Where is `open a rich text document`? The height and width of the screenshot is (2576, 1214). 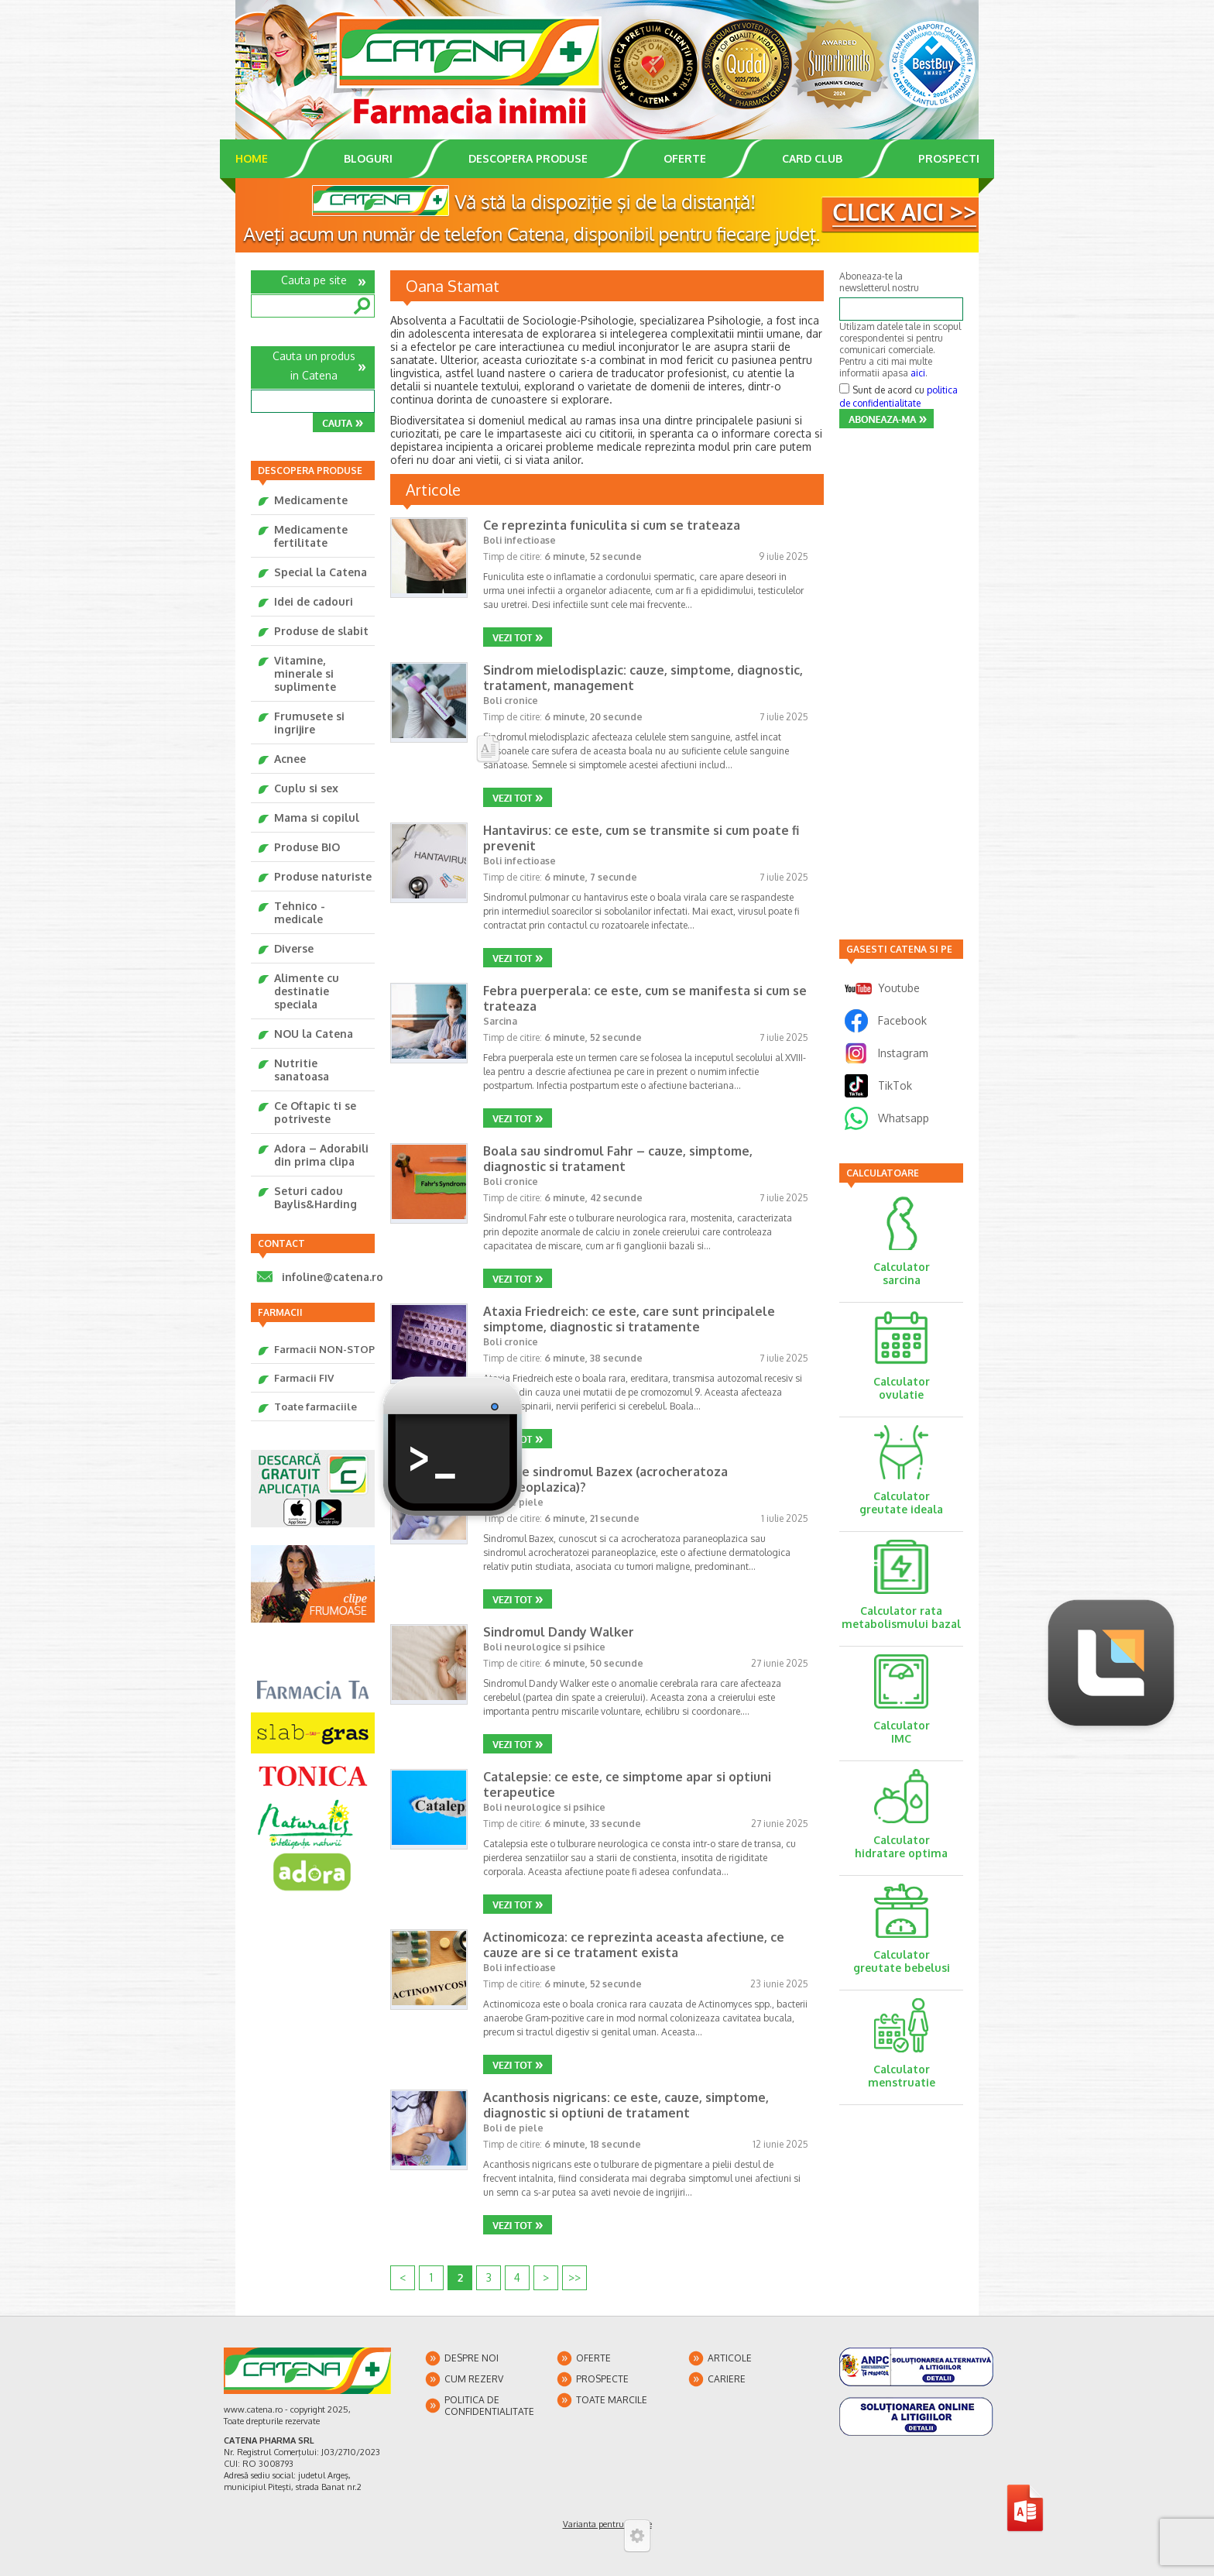 open a rich text document is located at coordinates (488, 748).